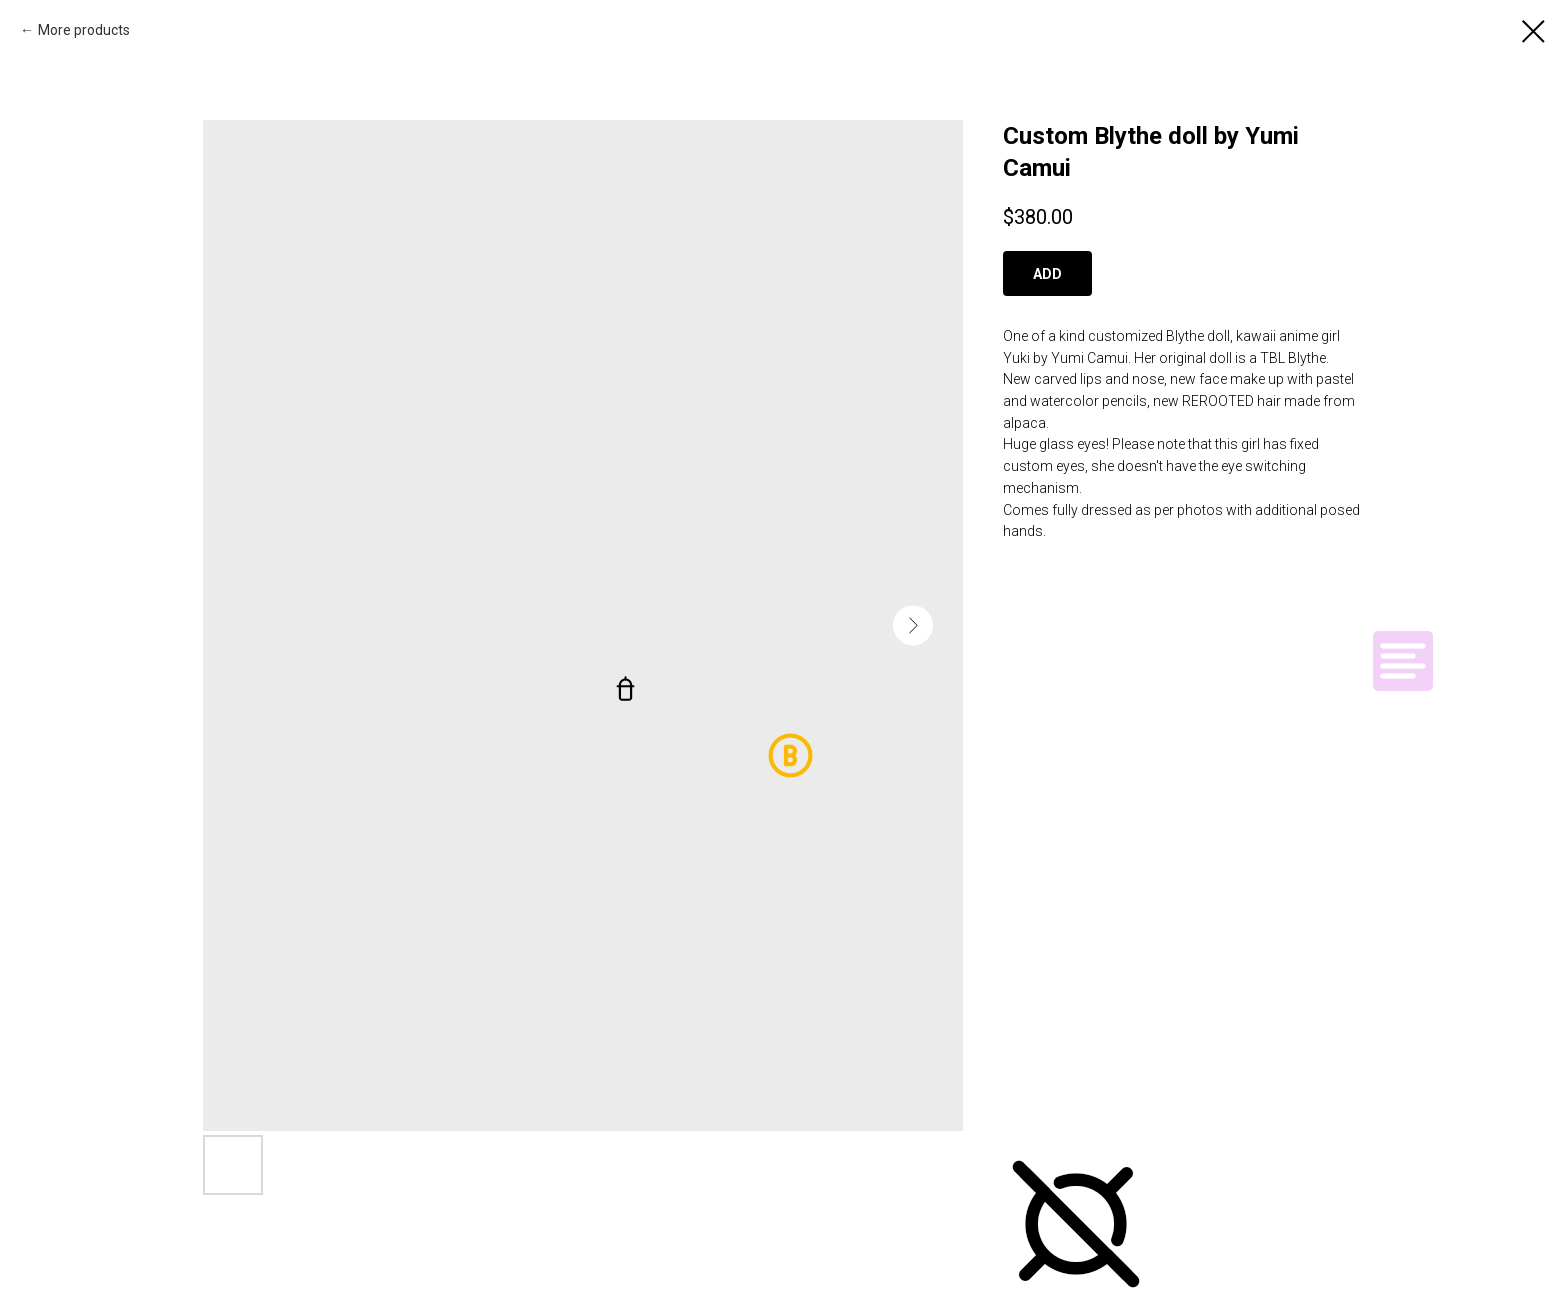 The width and height of the screenshot is (1565, 1315). I want to click on access baby or infant care features, so click(625, 688).